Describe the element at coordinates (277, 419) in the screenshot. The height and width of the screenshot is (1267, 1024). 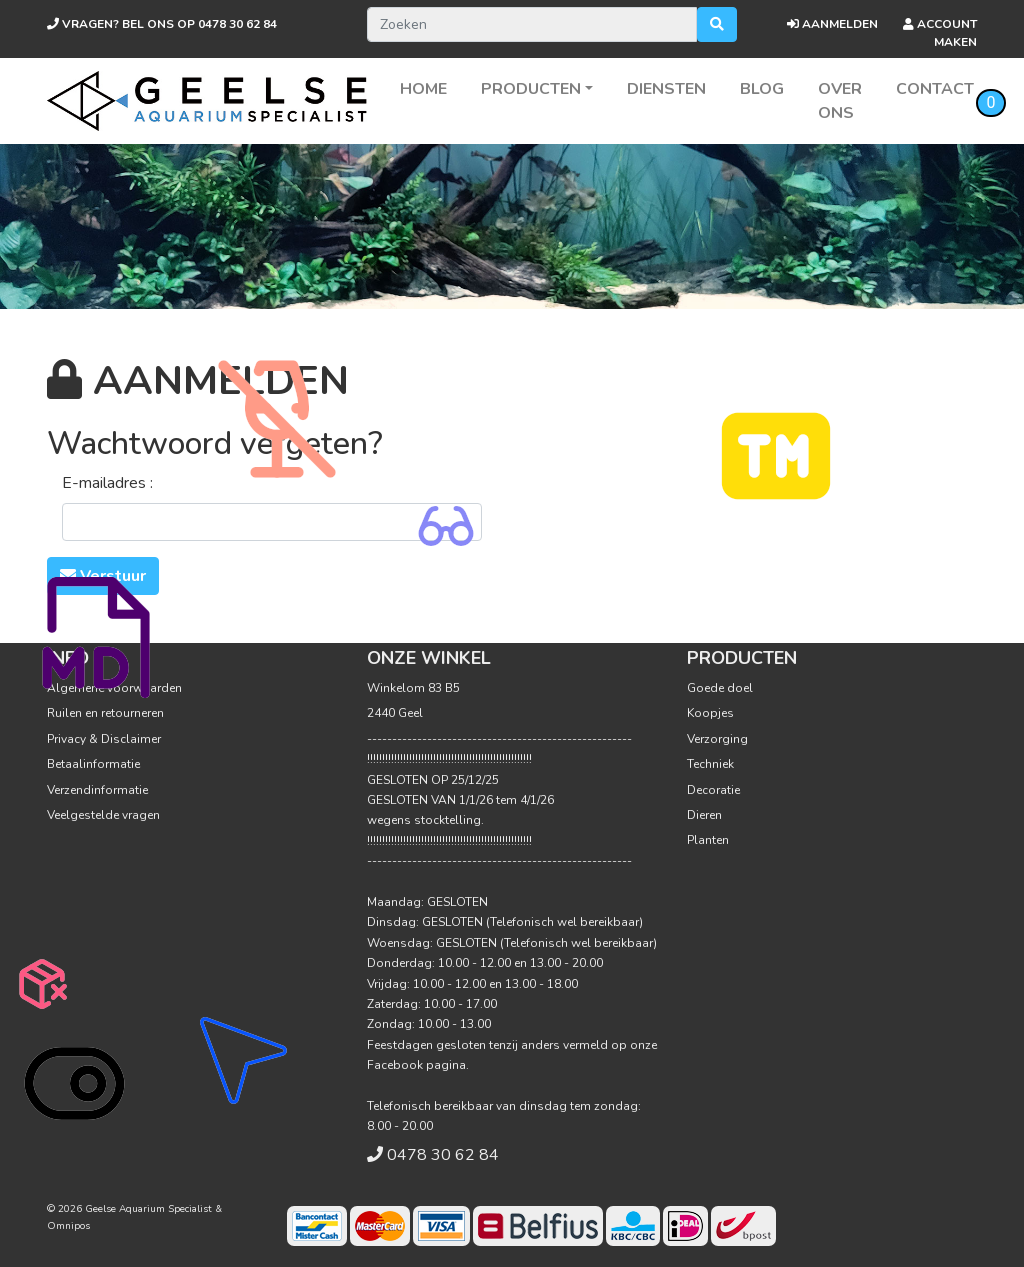
I see `indicates alcohol-free or no alcoholic beverages` at that location.